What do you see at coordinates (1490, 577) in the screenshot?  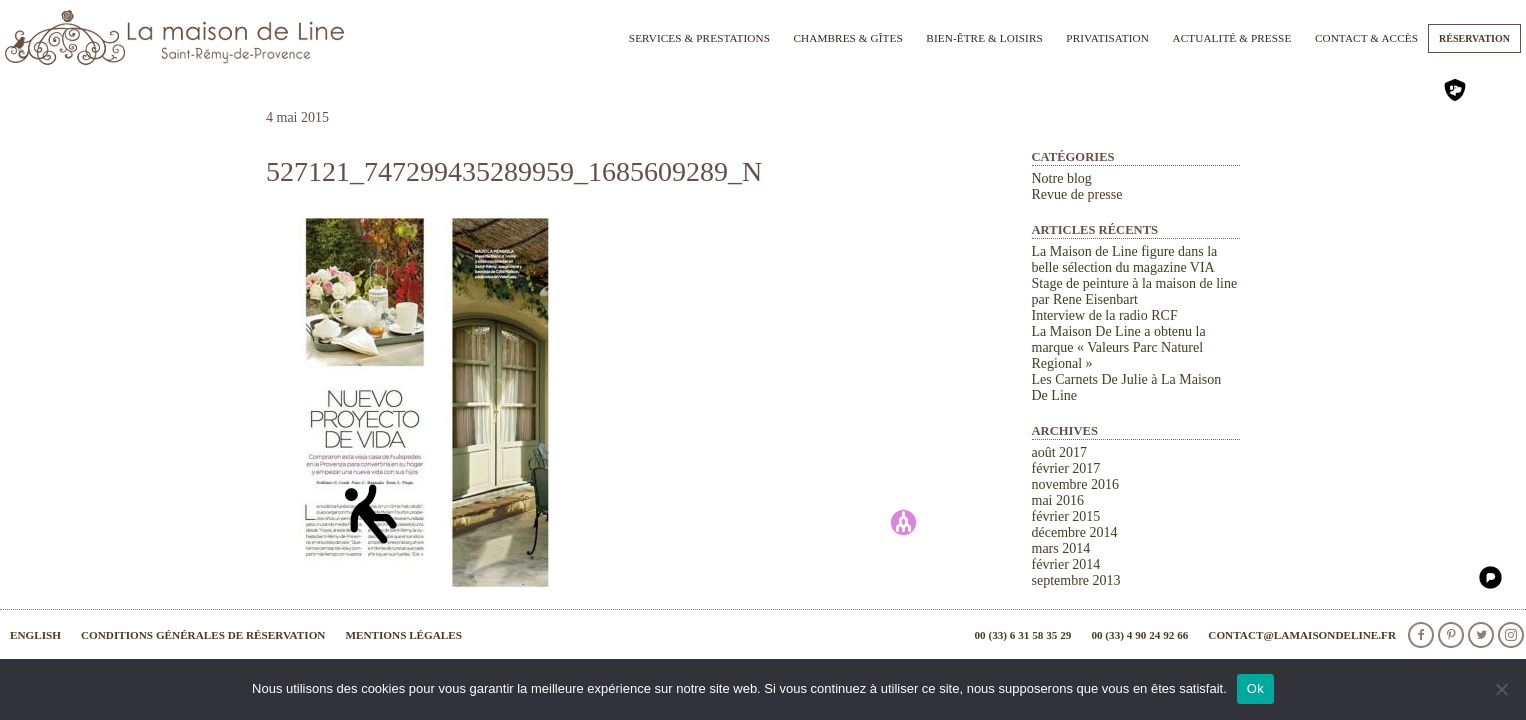 I see `open the pixelfed app` at bounding box center [1490, 577].